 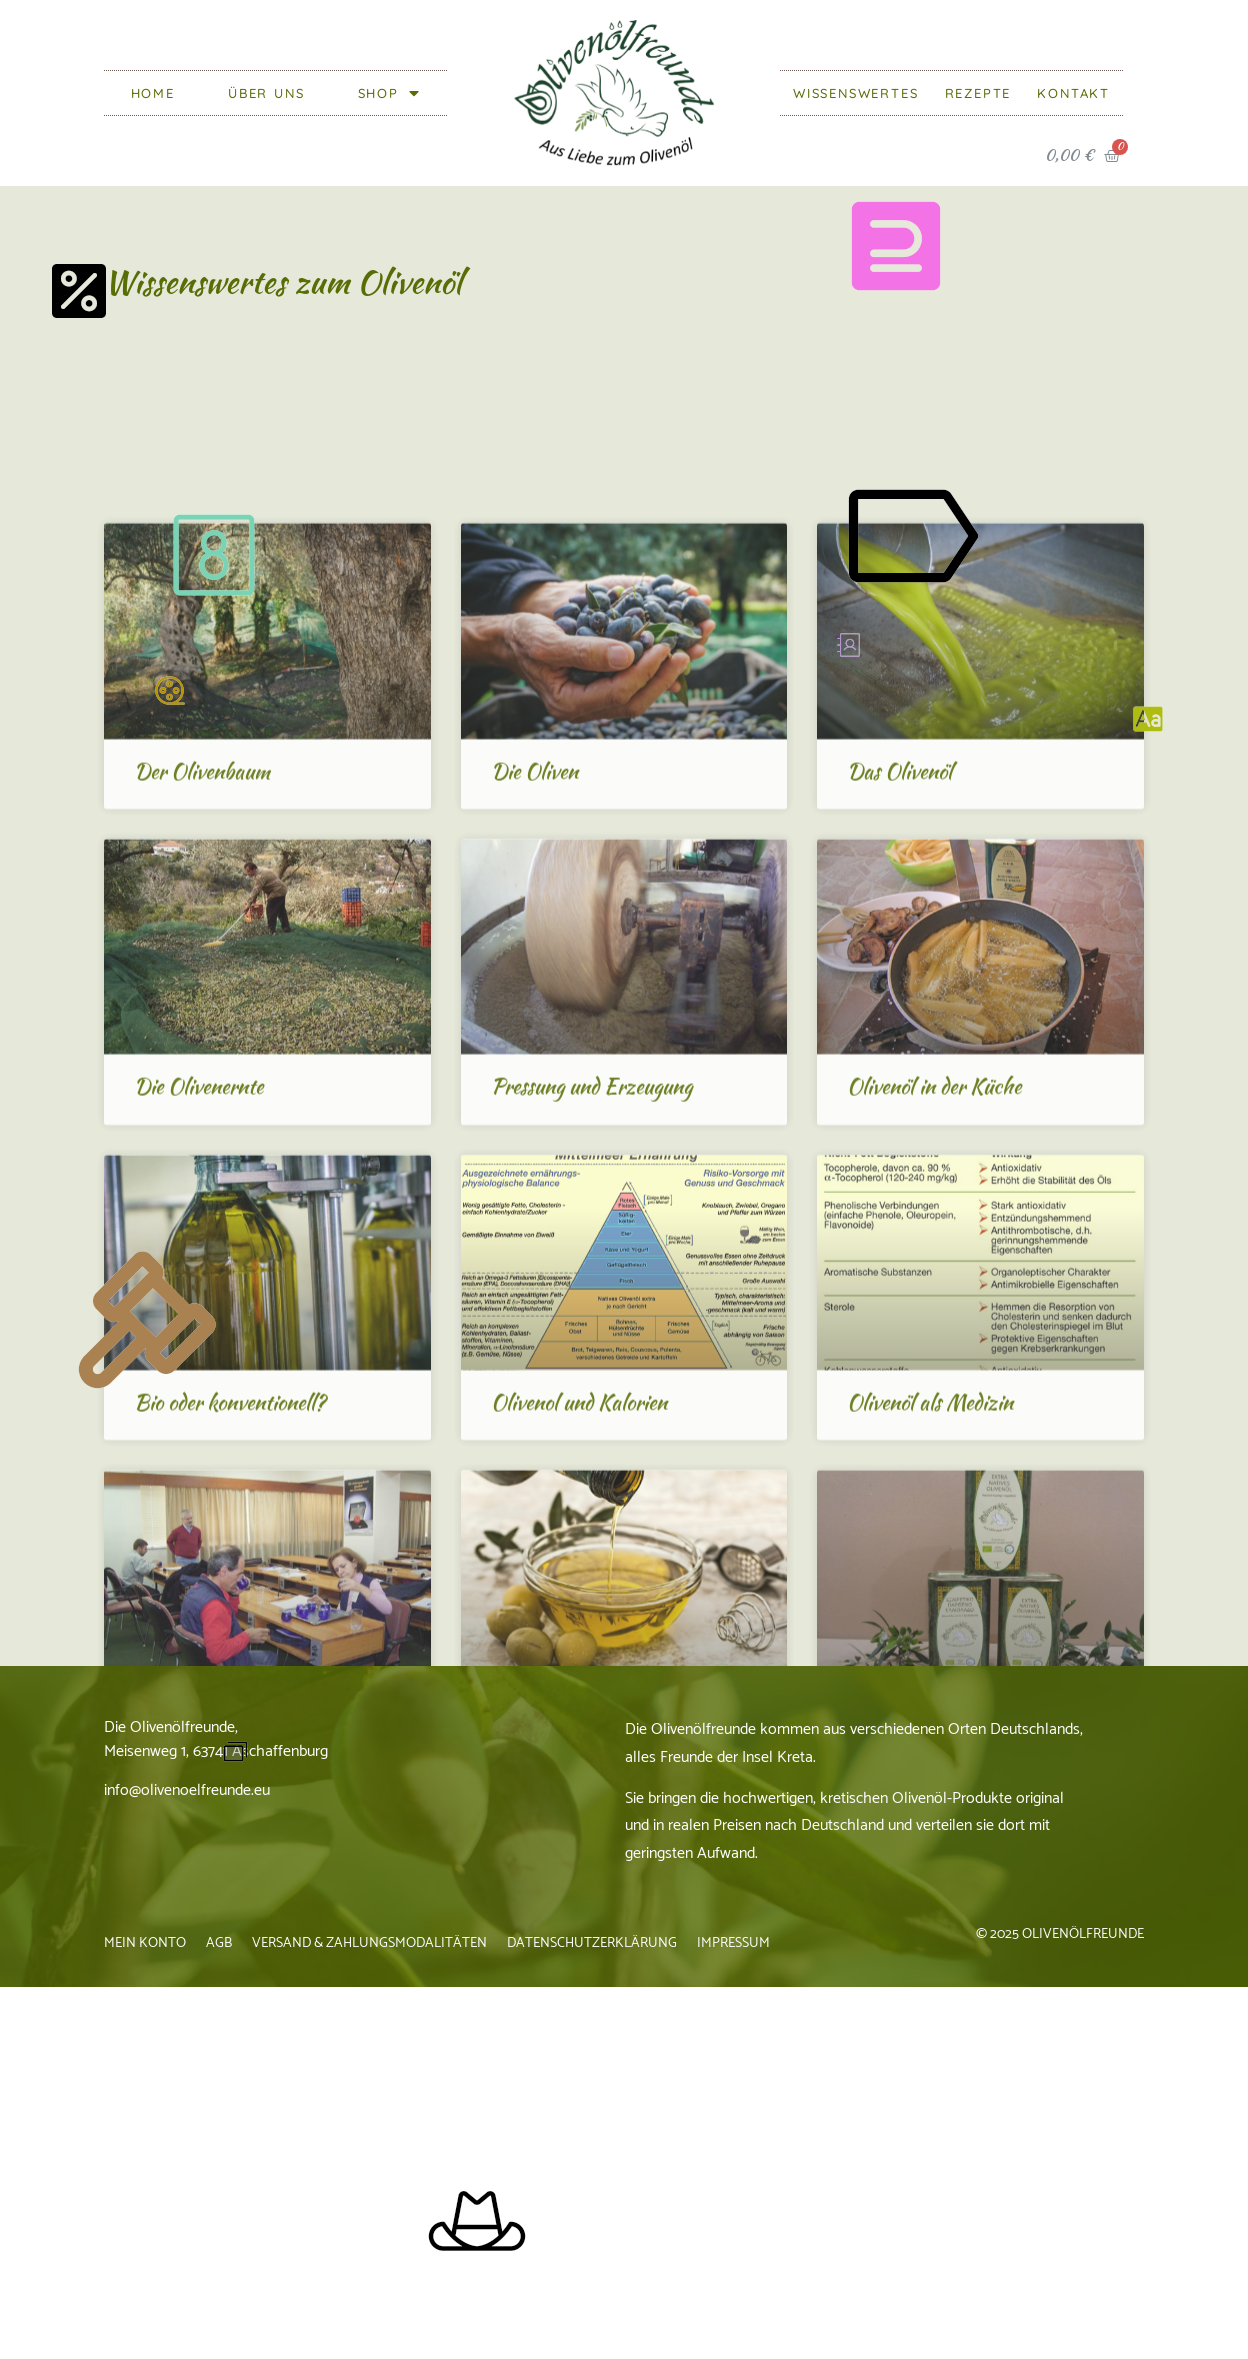 What do you see at coordinates (235, 1751) in the screenshot?
I see `view stacked cards or layers` at bounding box center [235, 1751].